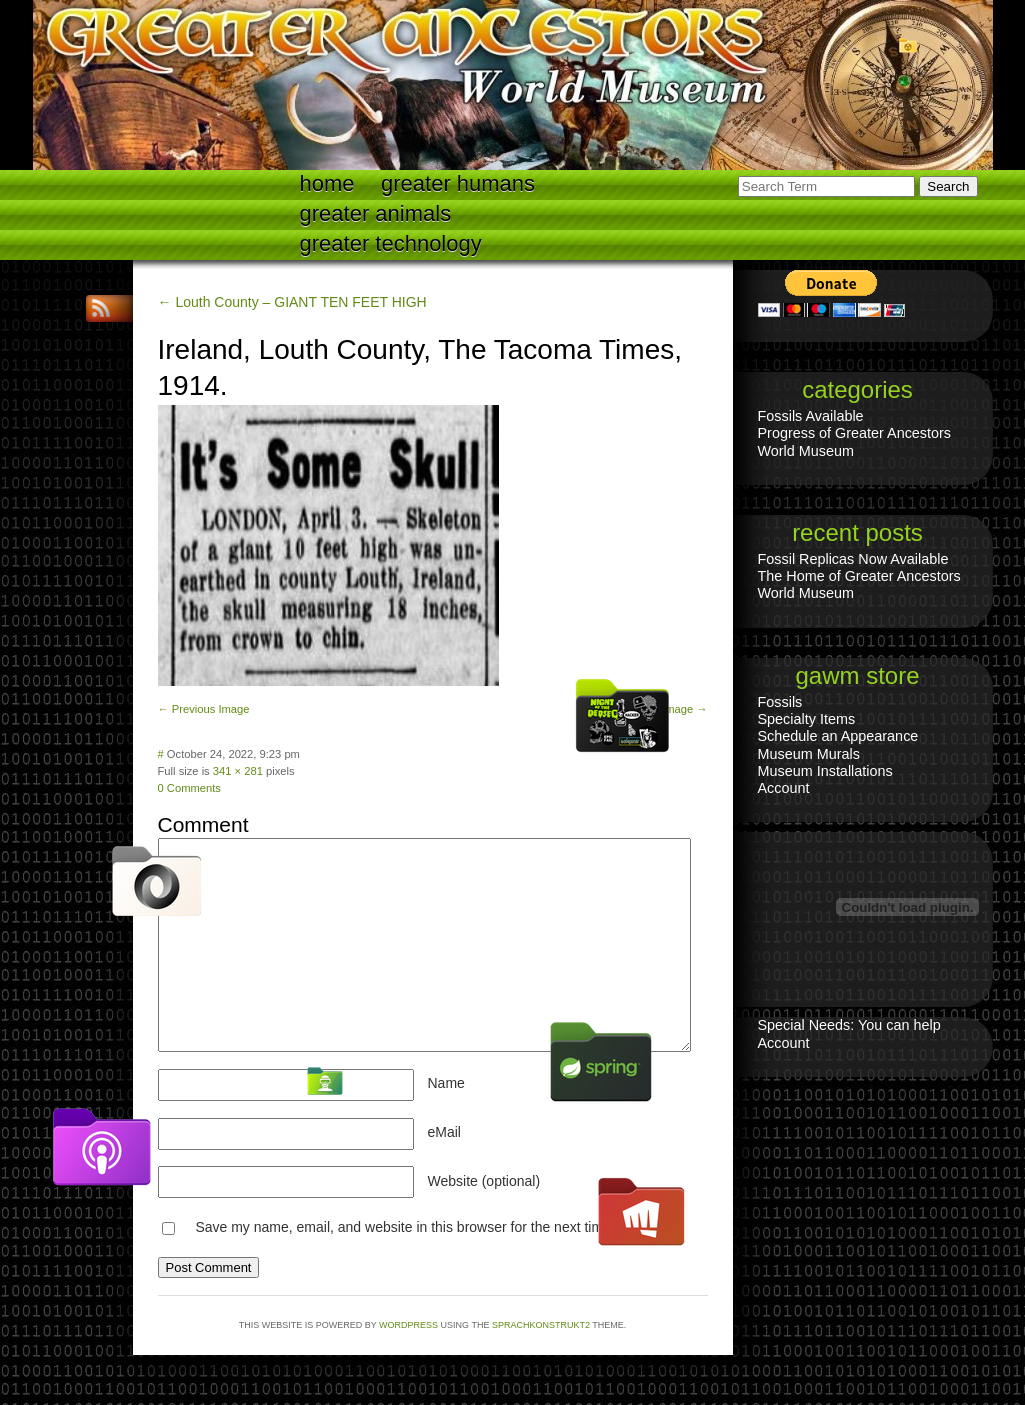  What do you see at coordinates (325, 1082) in the screenshot?
I see `open folder for VR or augmented reality projects` at bounding box center [325, 1082].